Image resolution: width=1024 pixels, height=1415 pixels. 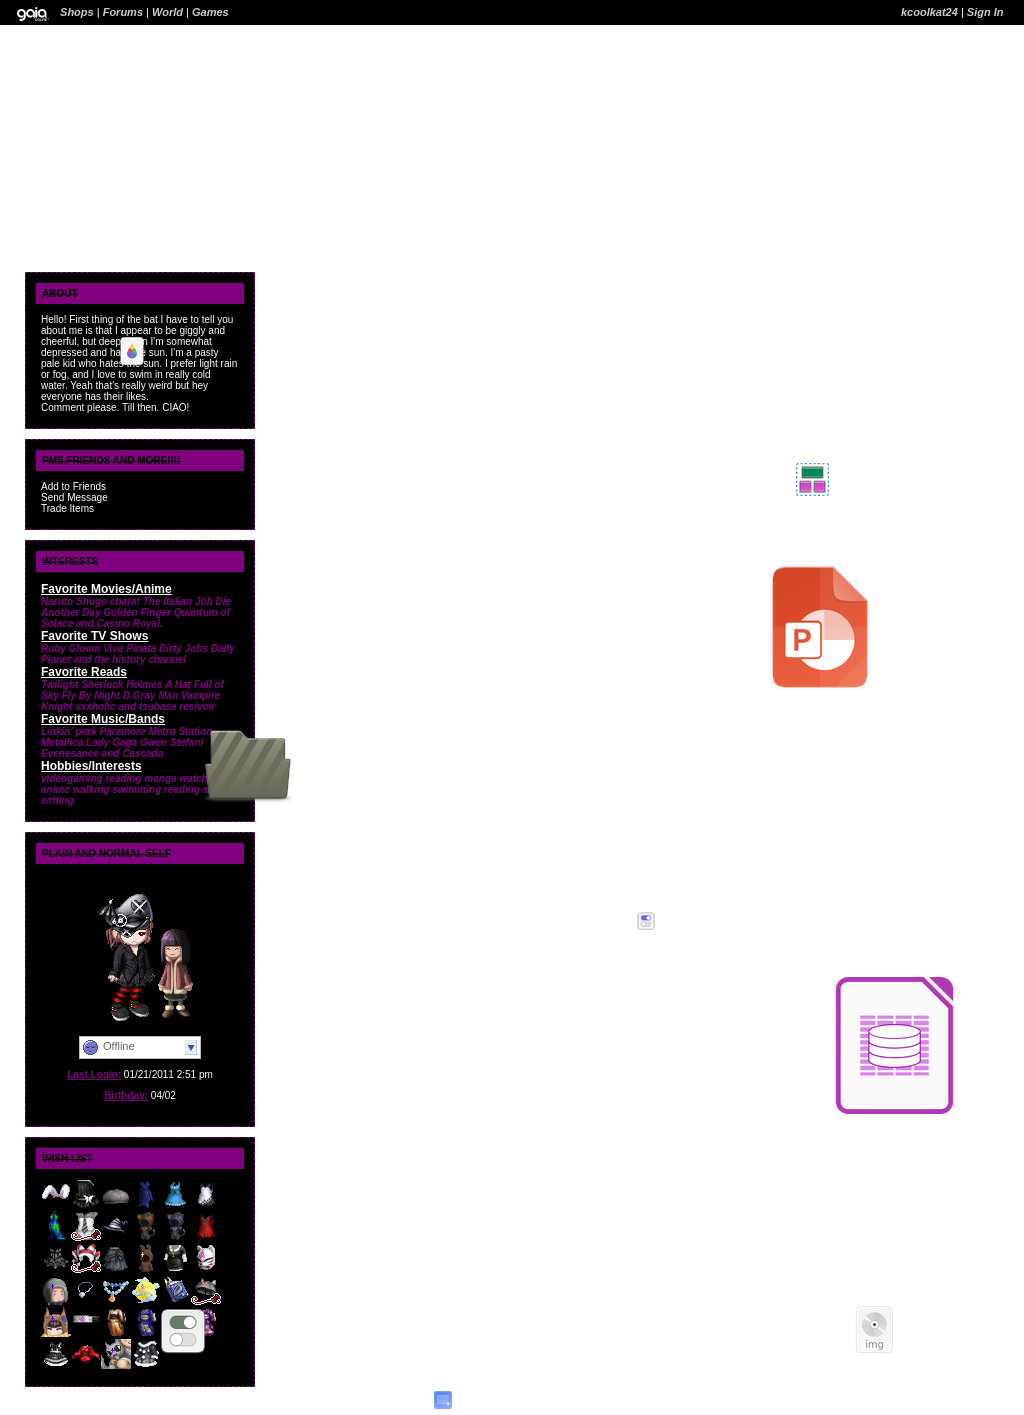 What do you see at coordinates (443, 1400) in the screenshot?
I see `take a screenshot` at bounding box center [443, 1400].